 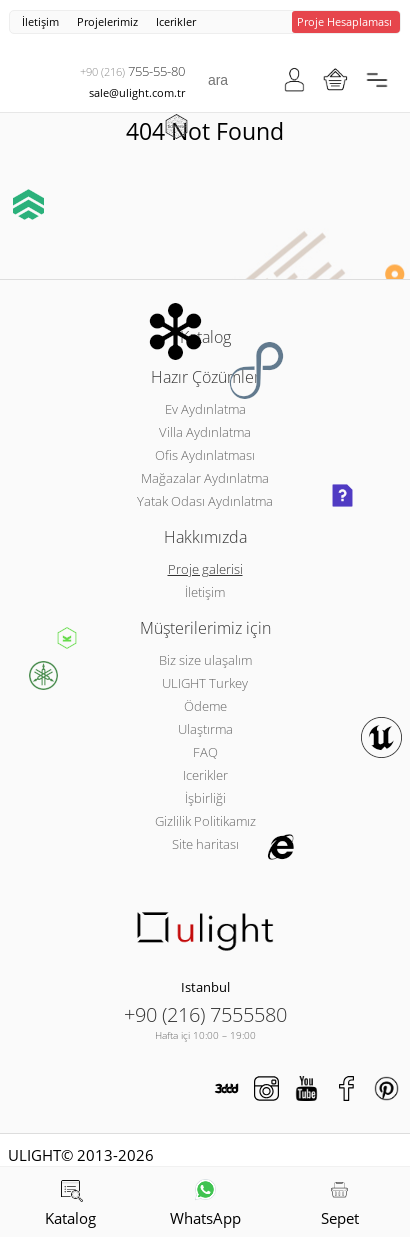 What do you see at coordinates (281, 847) in the screenshot?
I see `open Internet Explorer browser` at bounding box center [281, 847].